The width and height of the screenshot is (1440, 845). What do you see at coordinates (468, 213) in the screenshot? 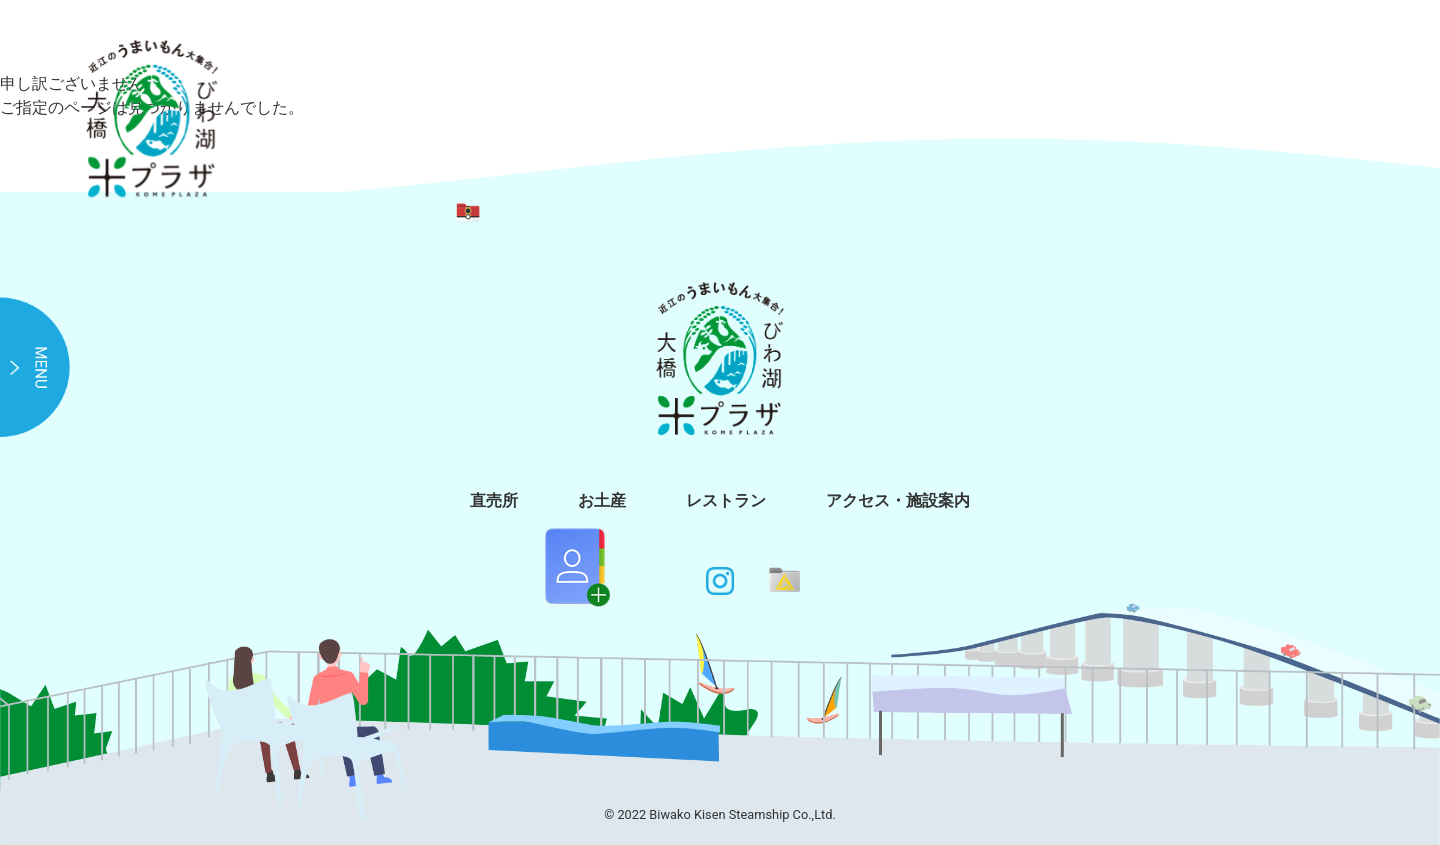
I see `open pokémon repeat ball themed folder` at bounding box center [468, 213].